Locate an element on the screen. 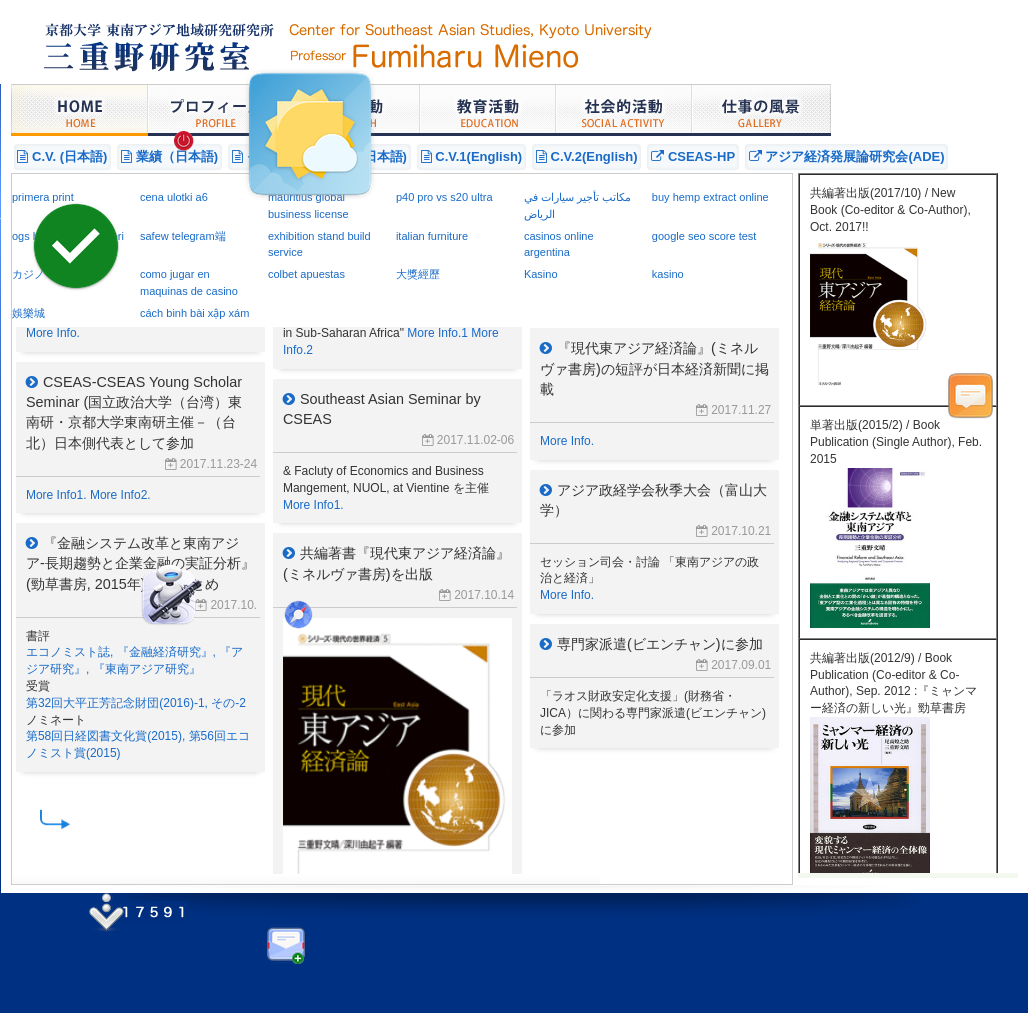 The image size is (1028, 1013). scroll down or view more content is located at coordinates (106, 913).